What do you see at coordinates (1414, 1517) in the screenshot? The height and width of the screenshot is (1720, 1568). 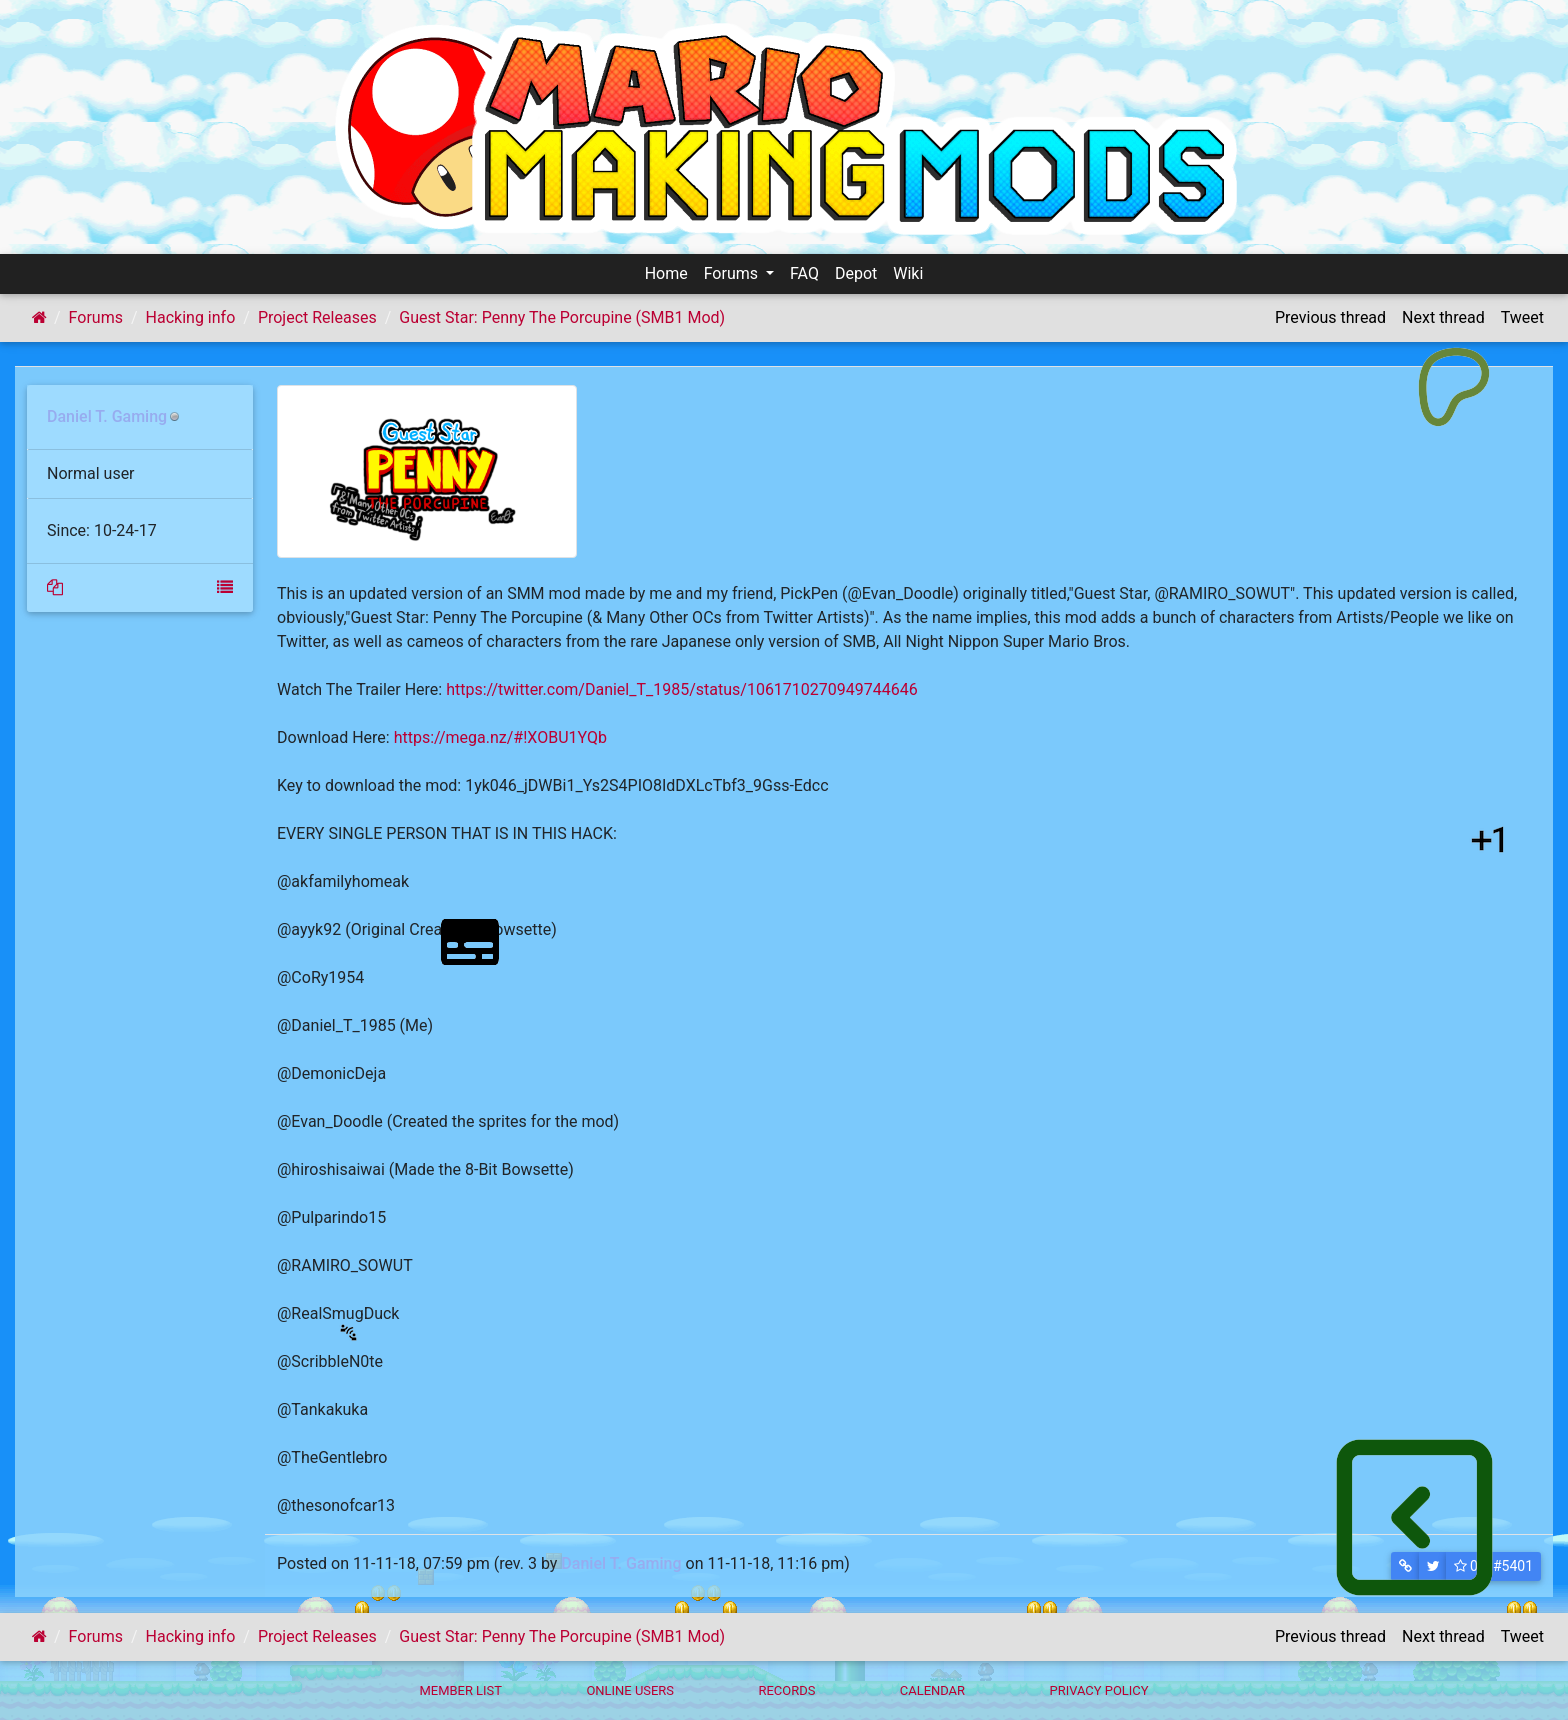 I see `navigate to the previous page or screen` at bounding box center [1414, 1517].